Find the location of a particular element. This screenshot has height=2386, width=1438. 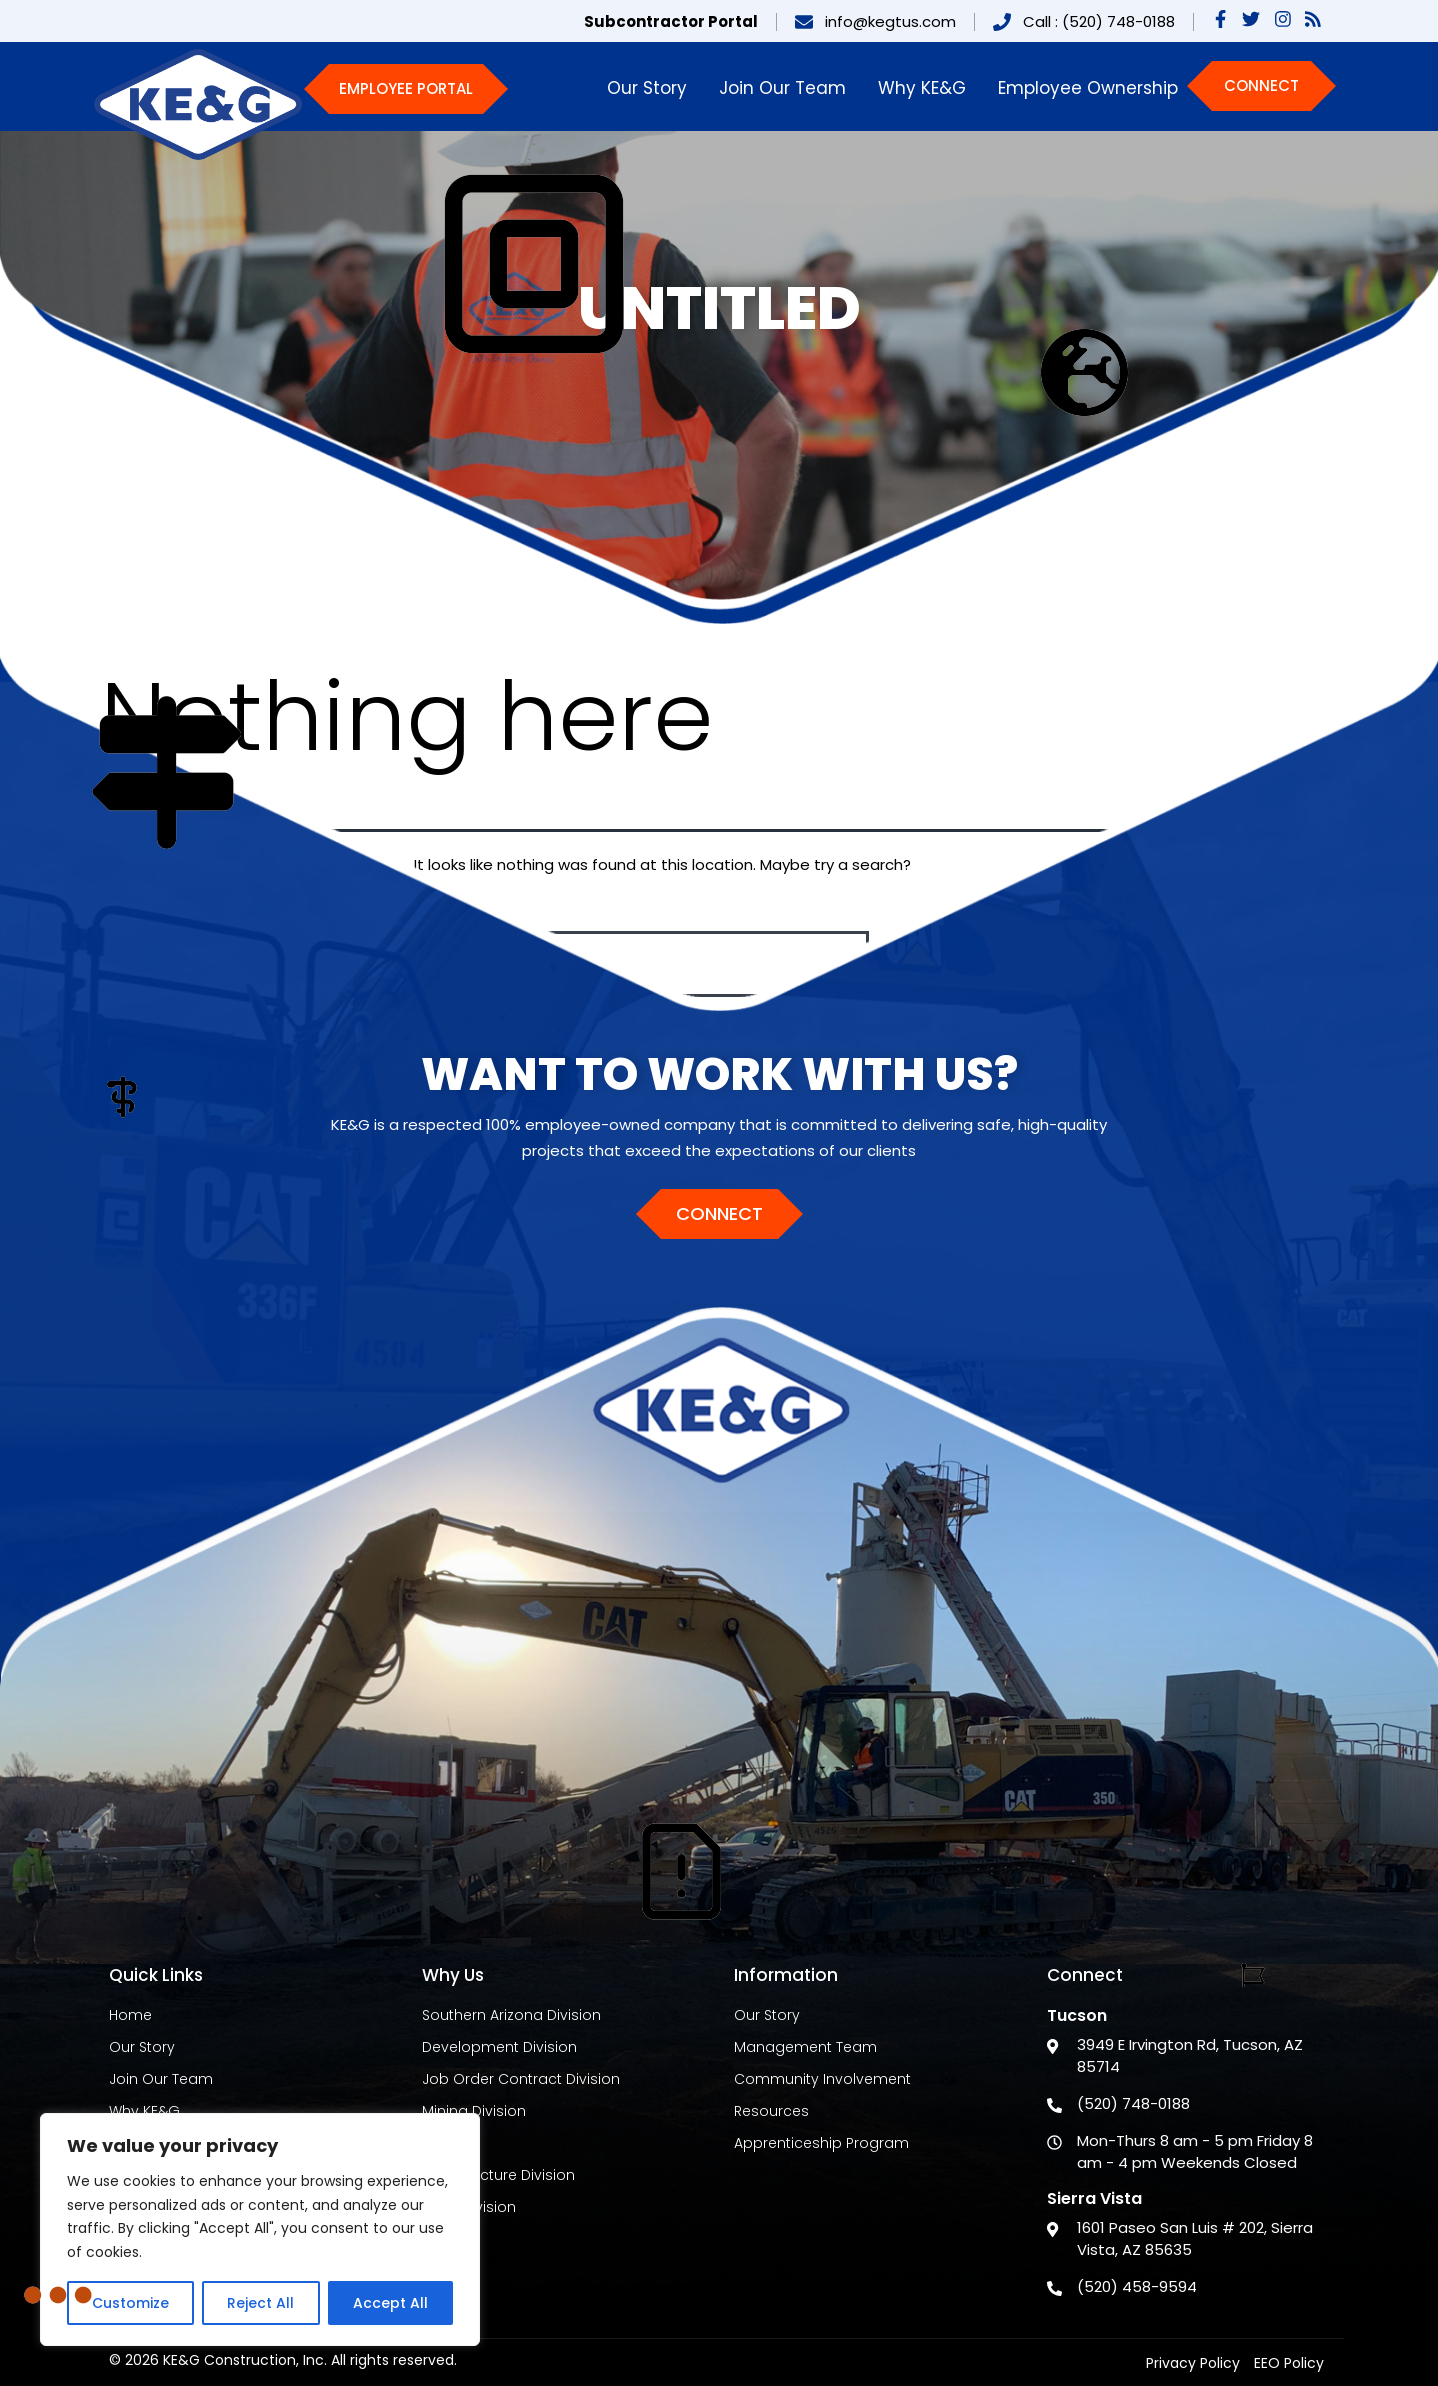

font awesome brand logo is located at coordinates (1253, 1975).